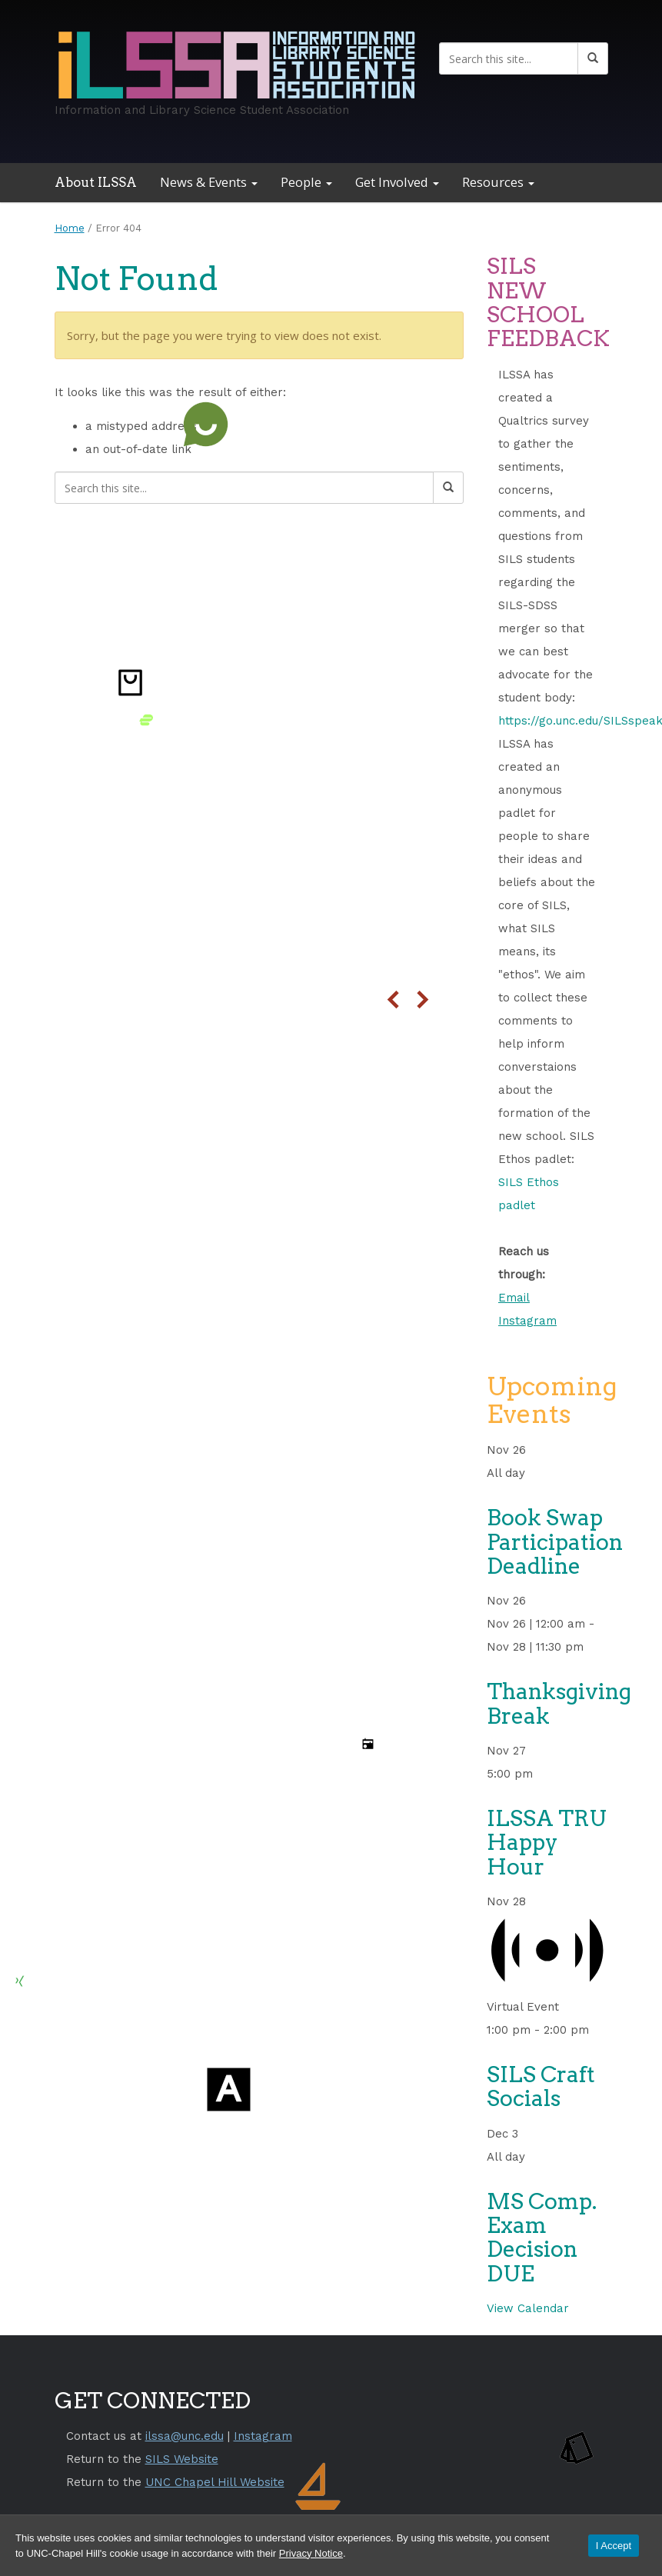  I want to click on toggle code view mode in editor, so click(408, 999).